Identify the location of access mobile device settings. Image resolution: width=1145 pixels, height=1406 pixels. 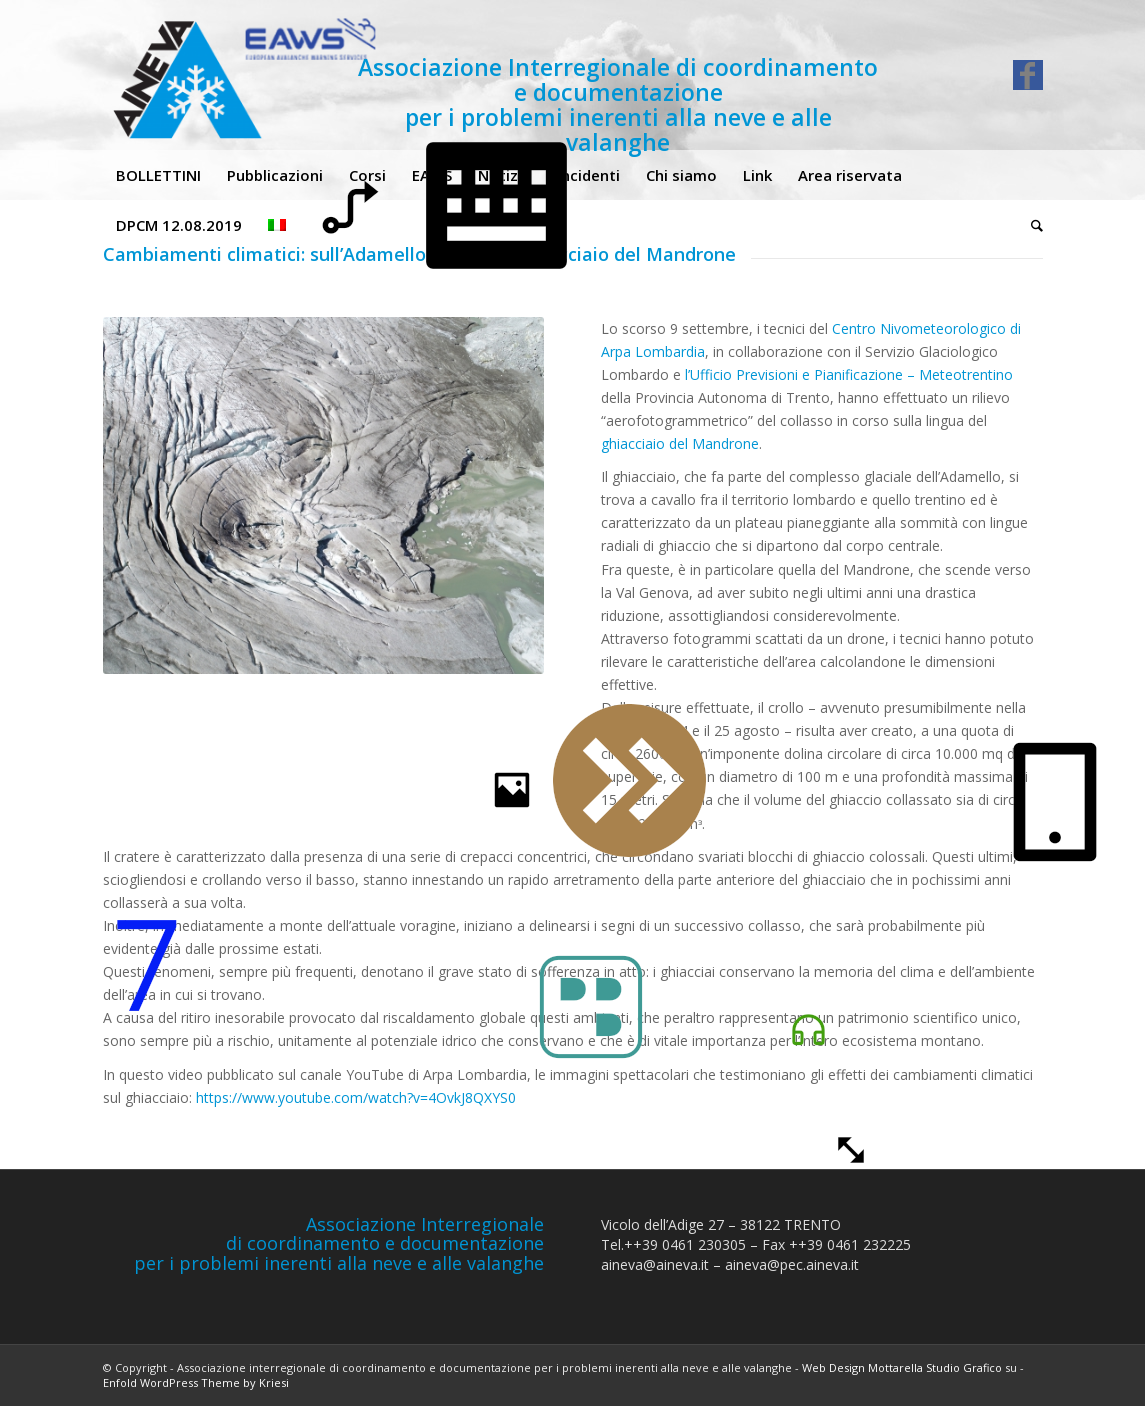
(1055, 802).